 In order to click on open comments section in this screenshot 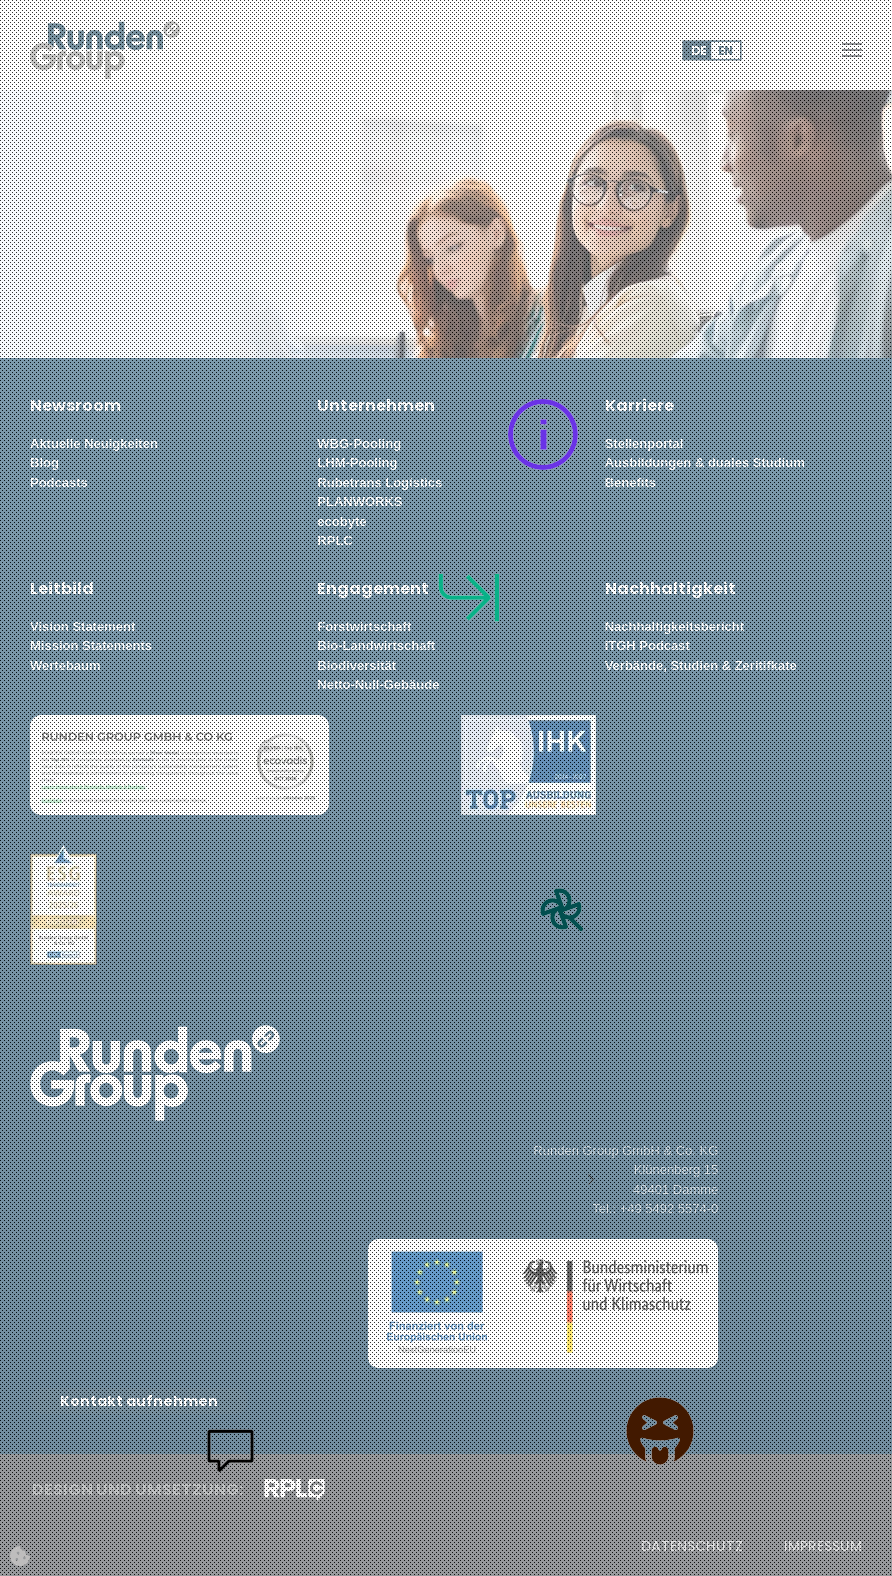, I will do `click(230, 1449)`.